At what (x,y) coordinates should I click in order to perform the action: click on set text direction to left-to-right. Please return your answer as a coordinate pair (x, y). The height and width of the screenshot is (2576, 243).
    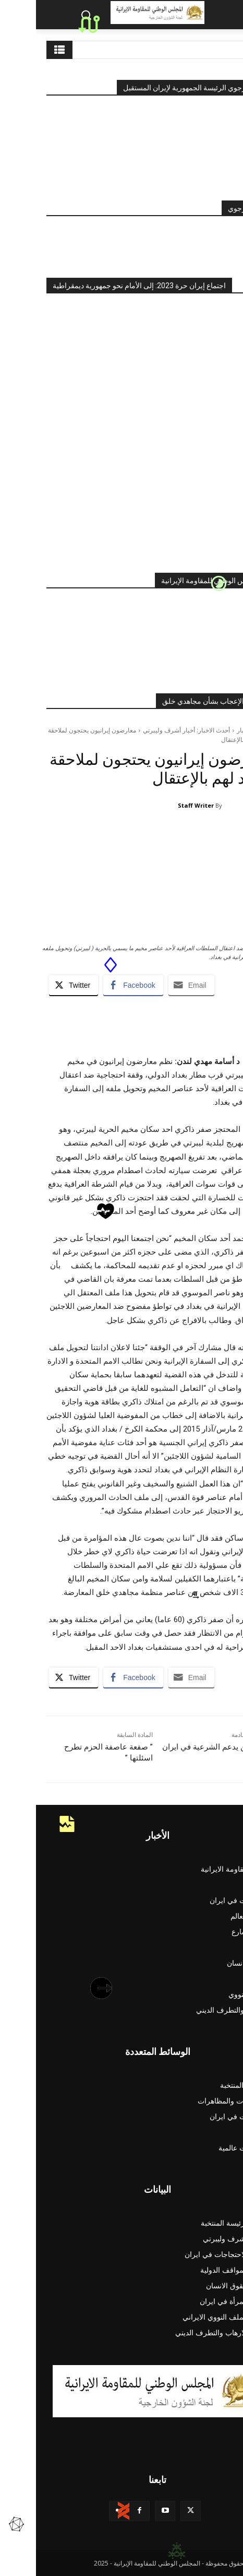
    Looking at the image, I should click on (196, 1595).